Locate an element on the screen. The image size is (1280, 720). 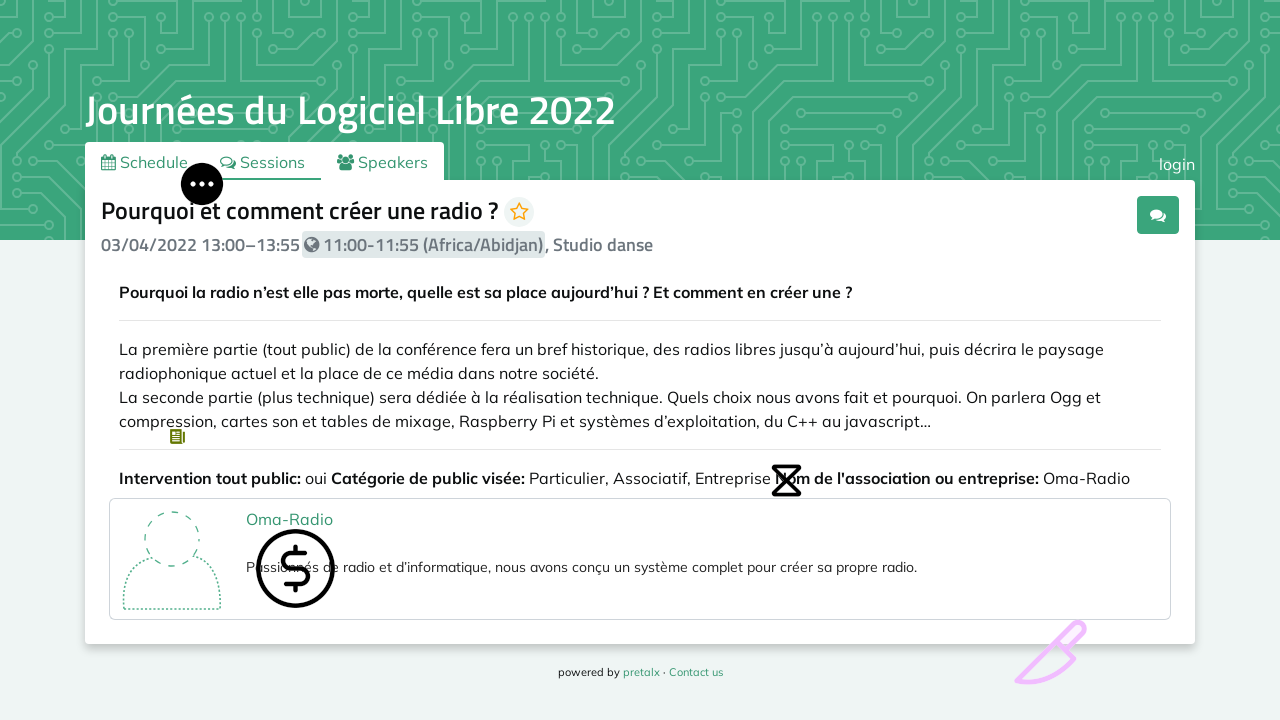
indicates loading or processing in progress is located at coordinates (786, 480).